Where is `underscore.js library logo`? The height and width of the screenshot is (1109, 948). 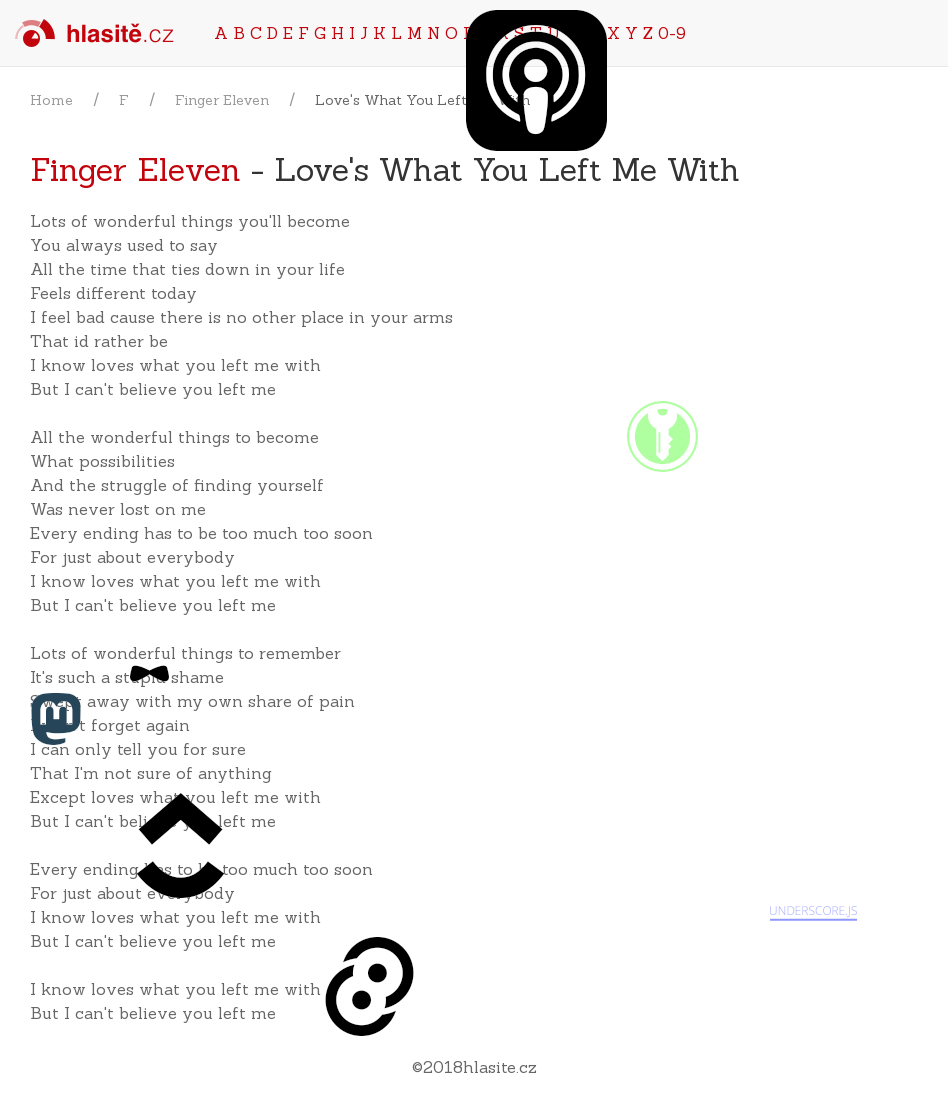 underscore.js library logo is located at coordinates (813, 913).